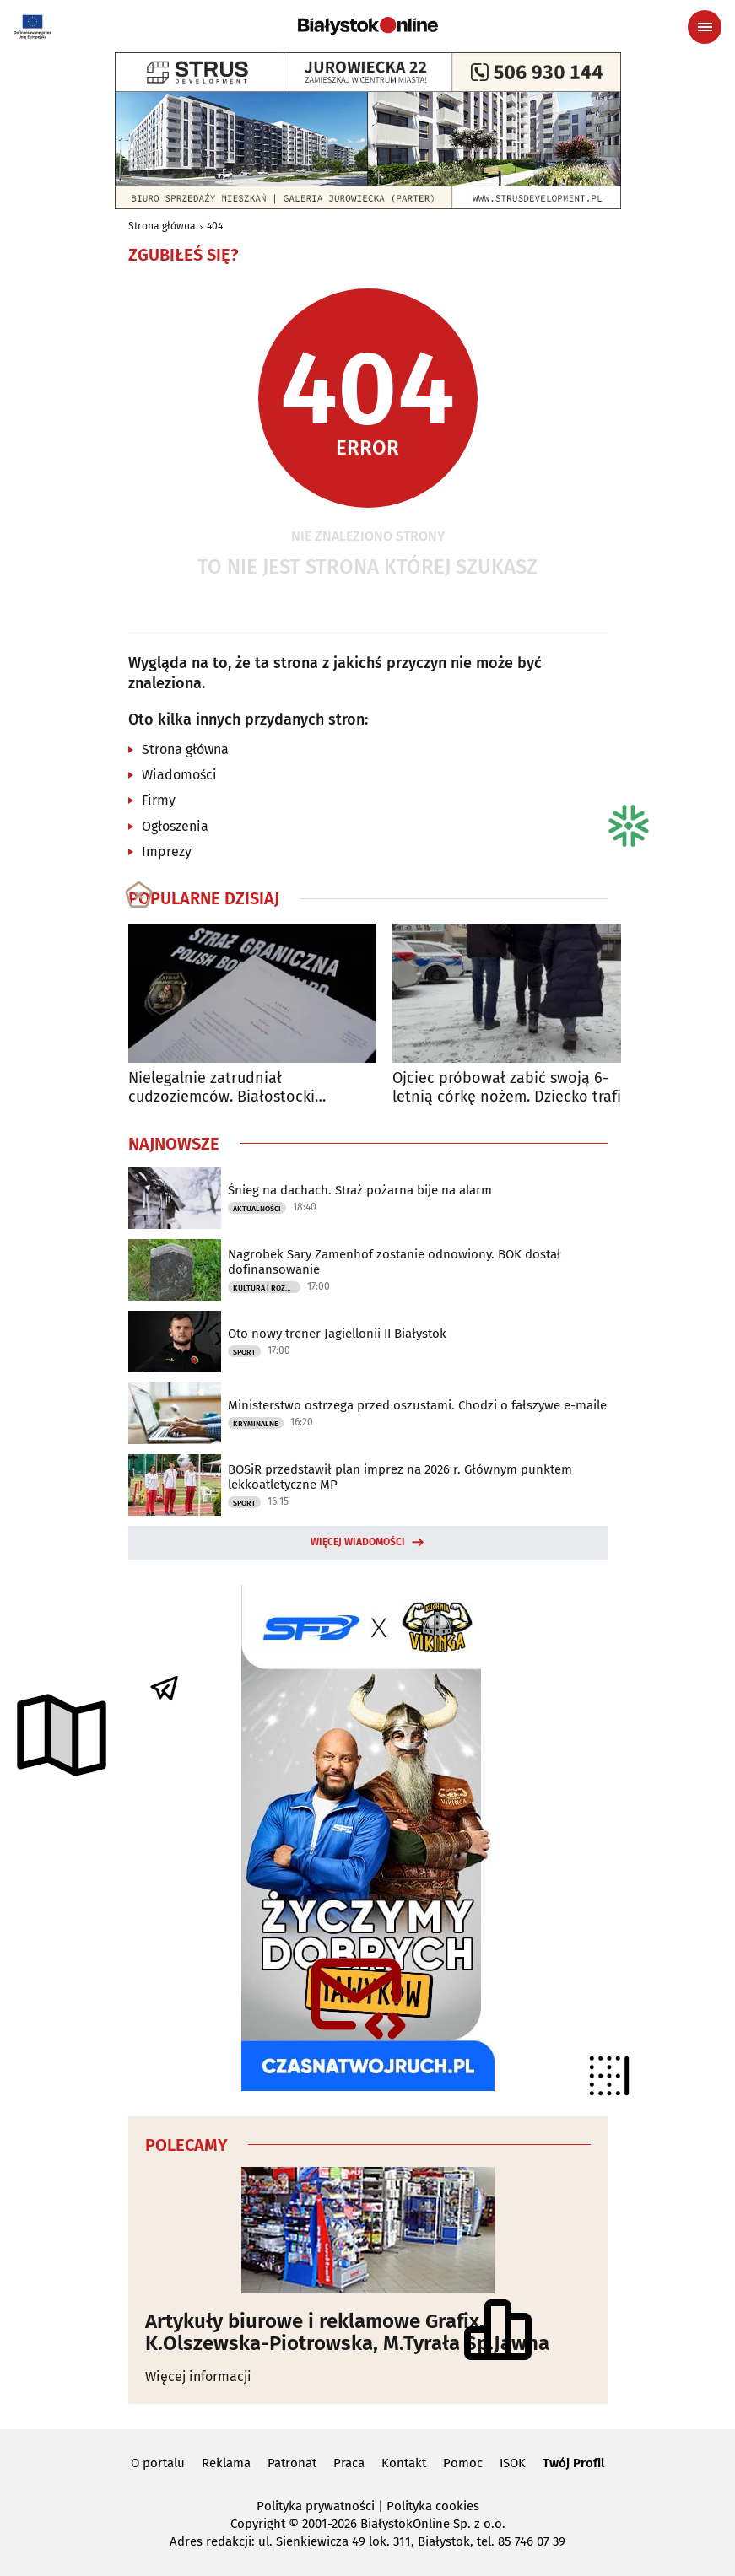 This screenshot has width=735, height=2576. Describe the element at coordinates (164, 1688) in the screenshot. I see `open telegram messaging app` at that location.